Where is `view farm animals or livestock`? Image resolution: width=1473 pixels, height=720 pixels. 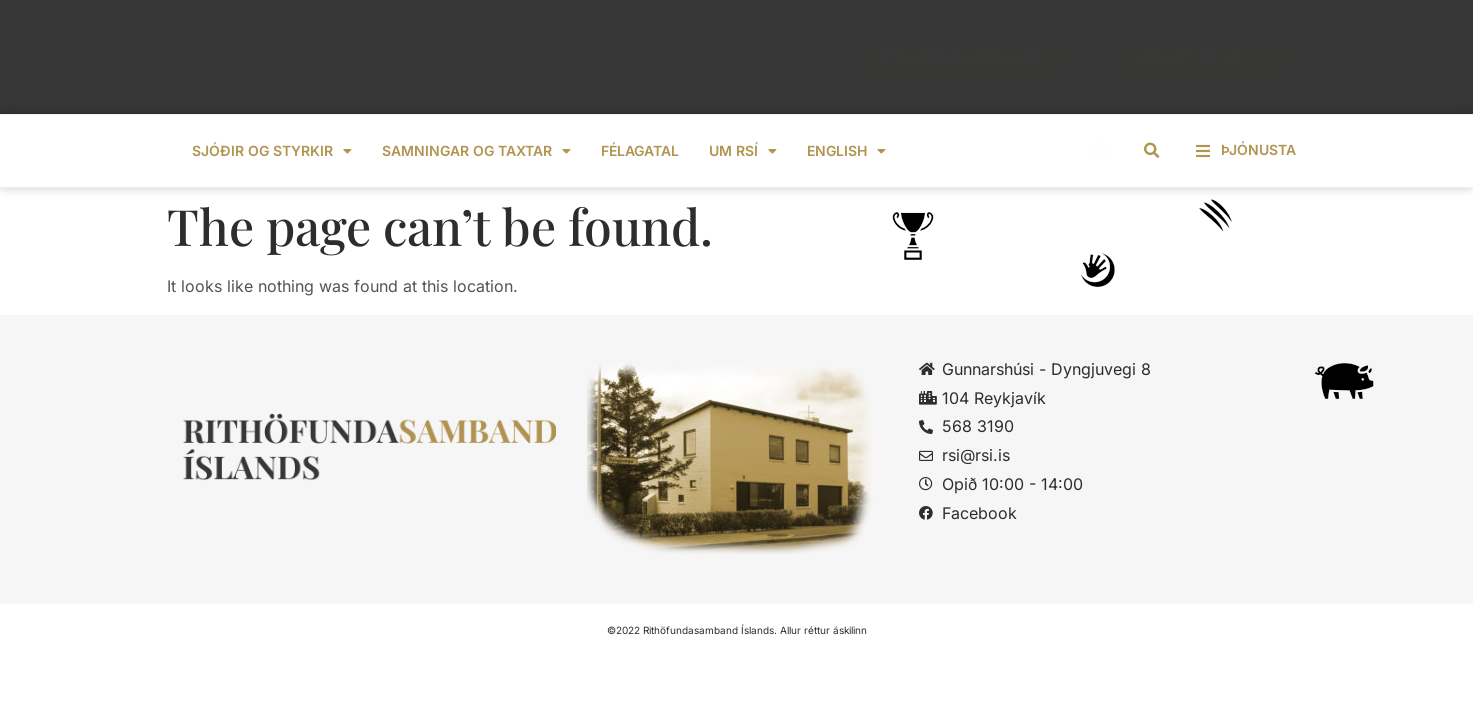 view farm animals or livestock is located at coordinates (1344, 381).